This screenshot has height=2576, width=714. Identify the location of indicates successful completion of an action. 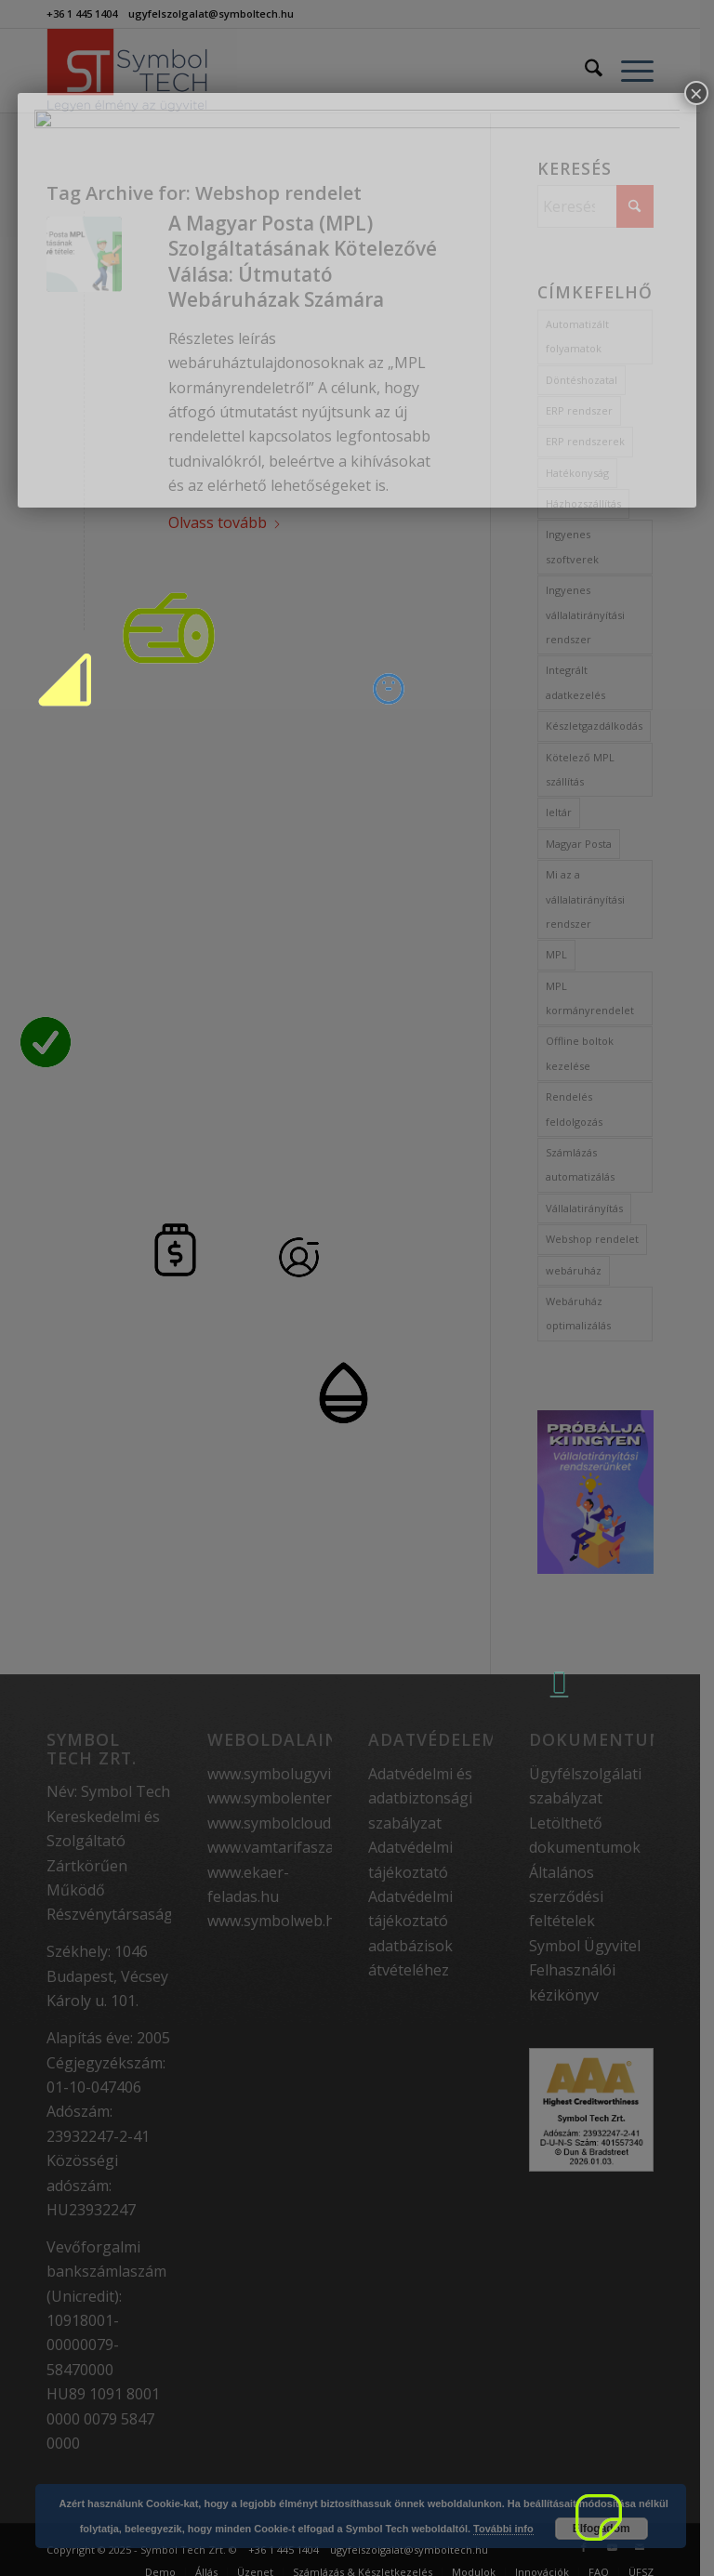
(46, 1042).